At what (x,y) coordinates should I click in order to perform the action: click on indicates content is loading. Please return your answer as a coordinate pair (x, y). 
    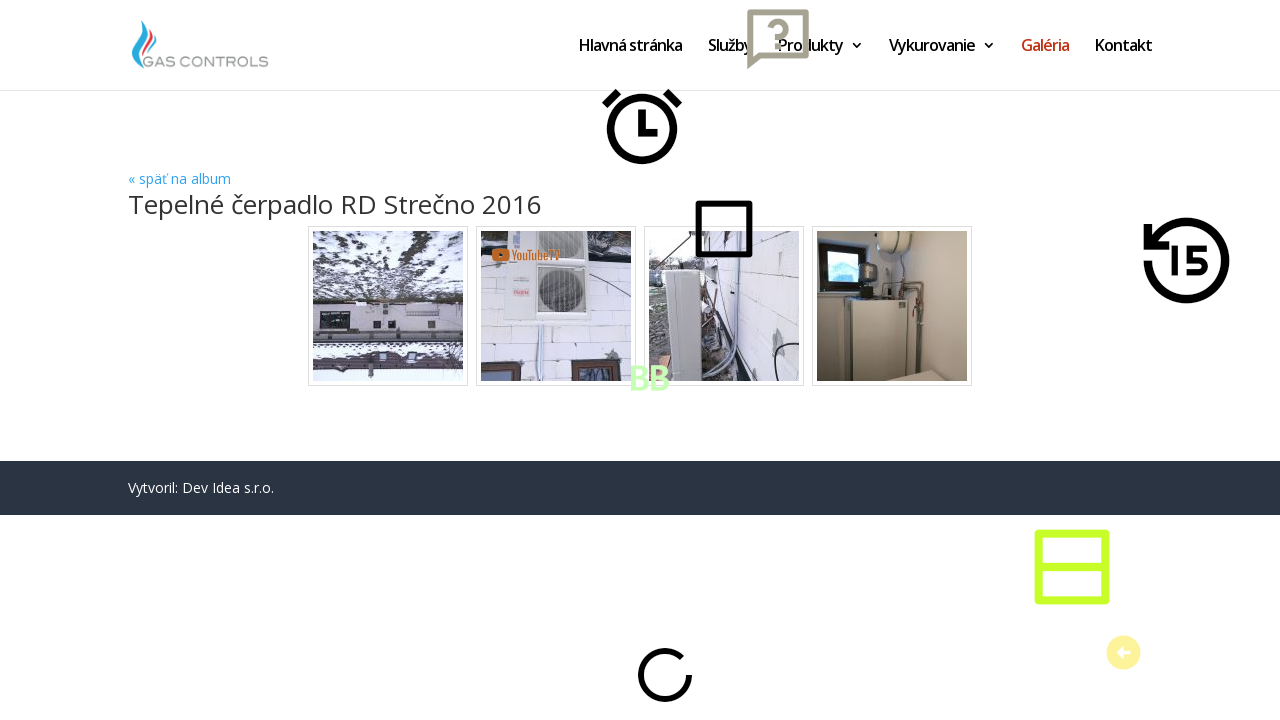
    Looking at the image, I should click on (665, 675).